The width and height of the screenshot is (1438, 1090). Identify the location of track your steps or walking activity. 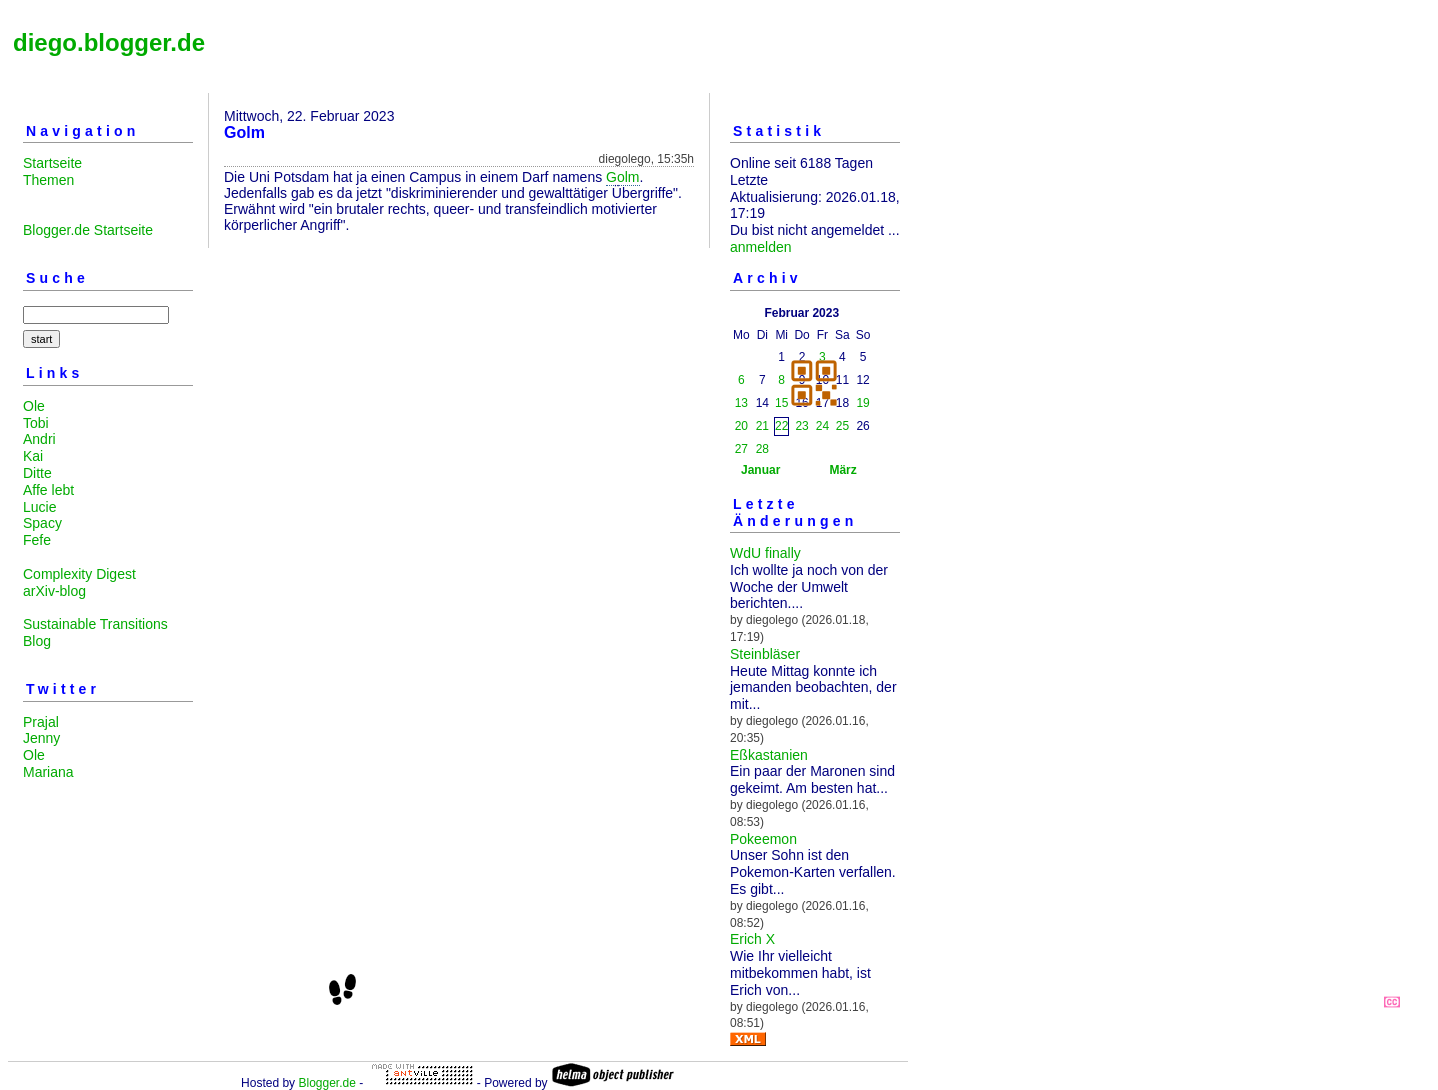
(342, 989).